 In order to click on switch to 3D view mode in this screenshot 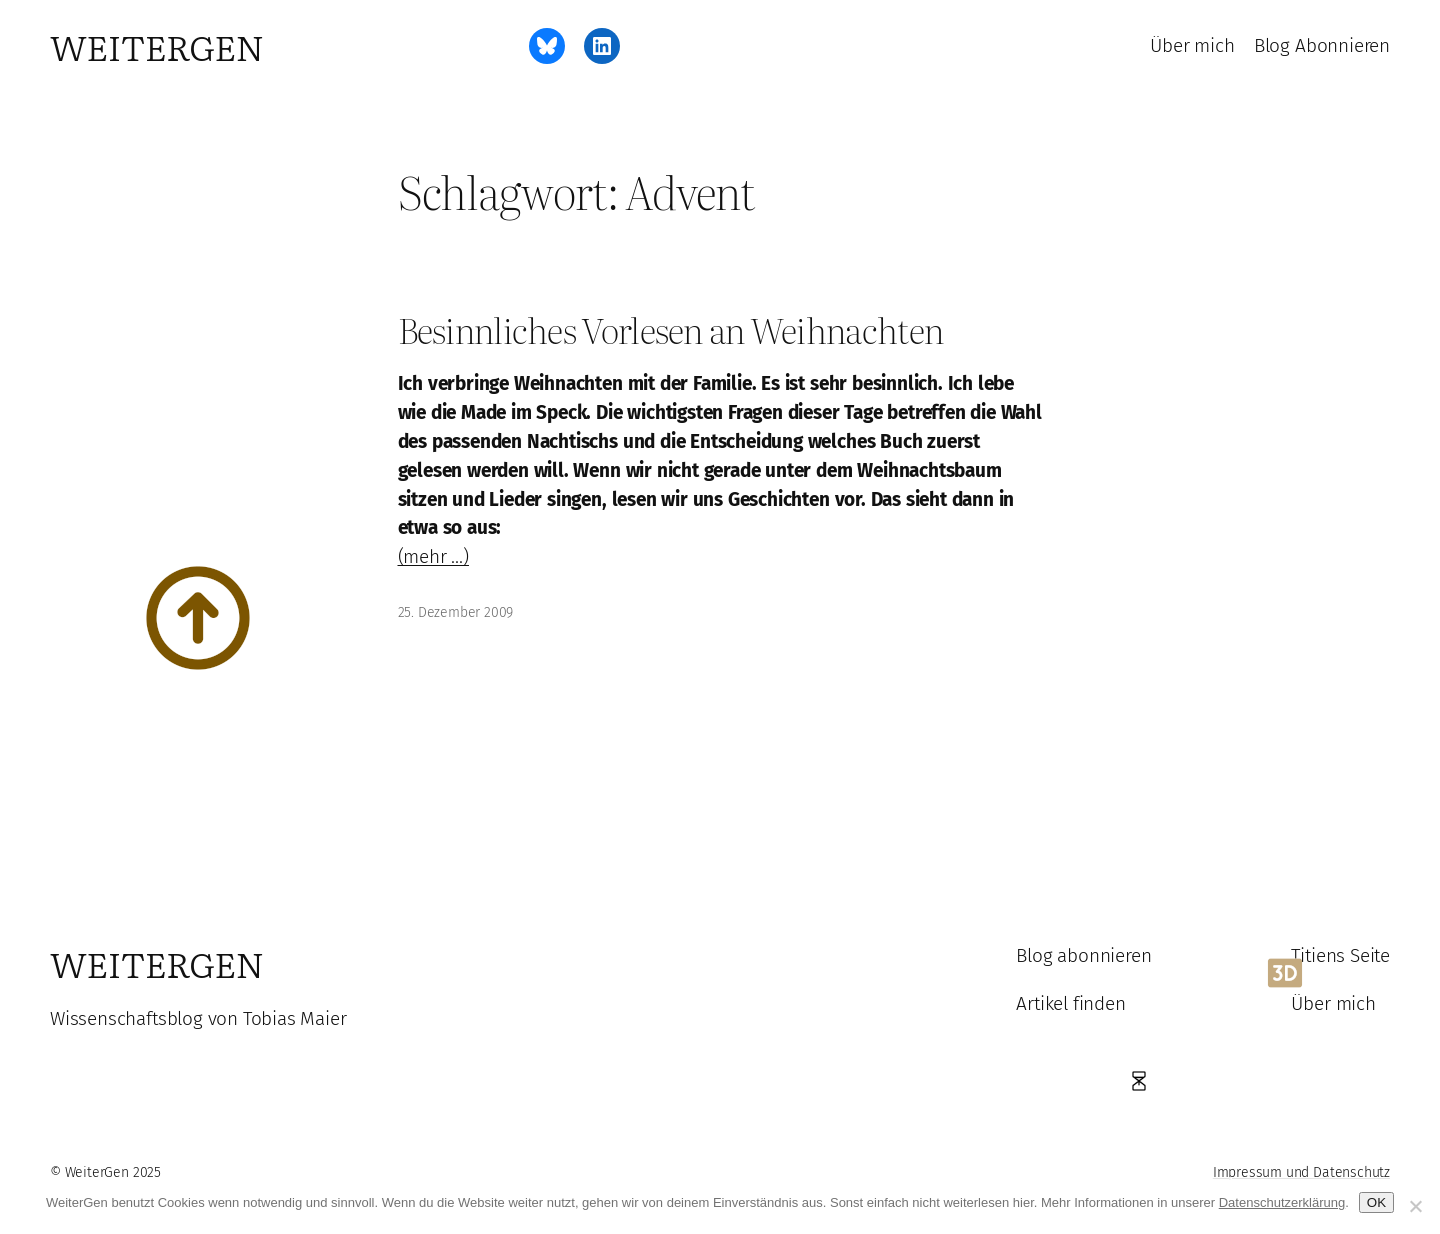, I will do `click(1285, 973)`.